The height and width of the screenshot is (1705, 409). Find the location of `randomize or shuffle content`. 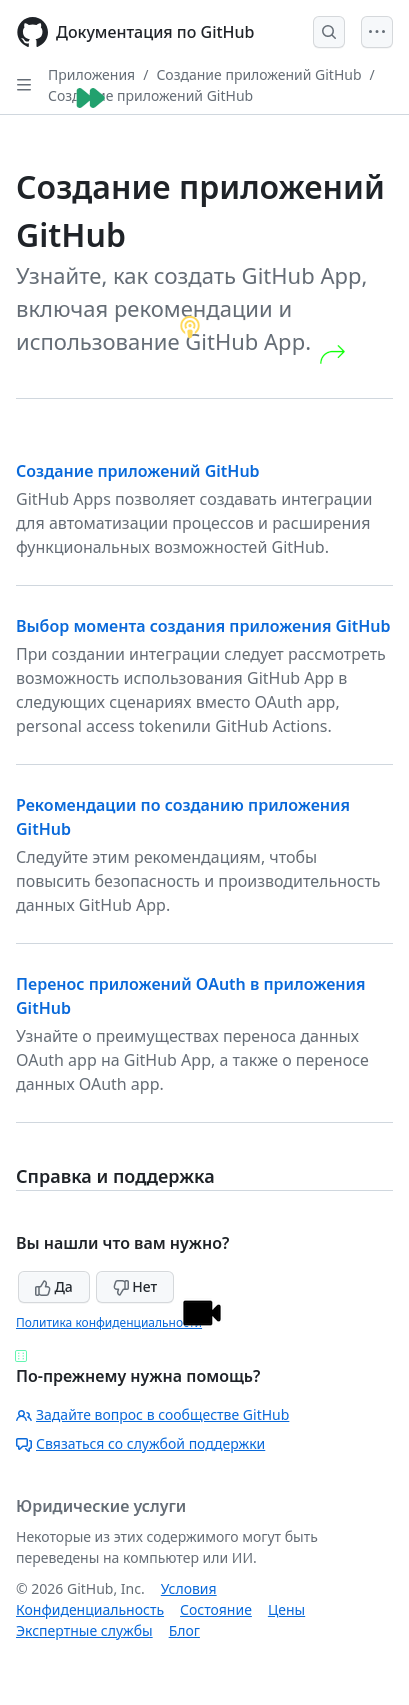

randomize or shuffle content is located at coordinates (21, 1356).